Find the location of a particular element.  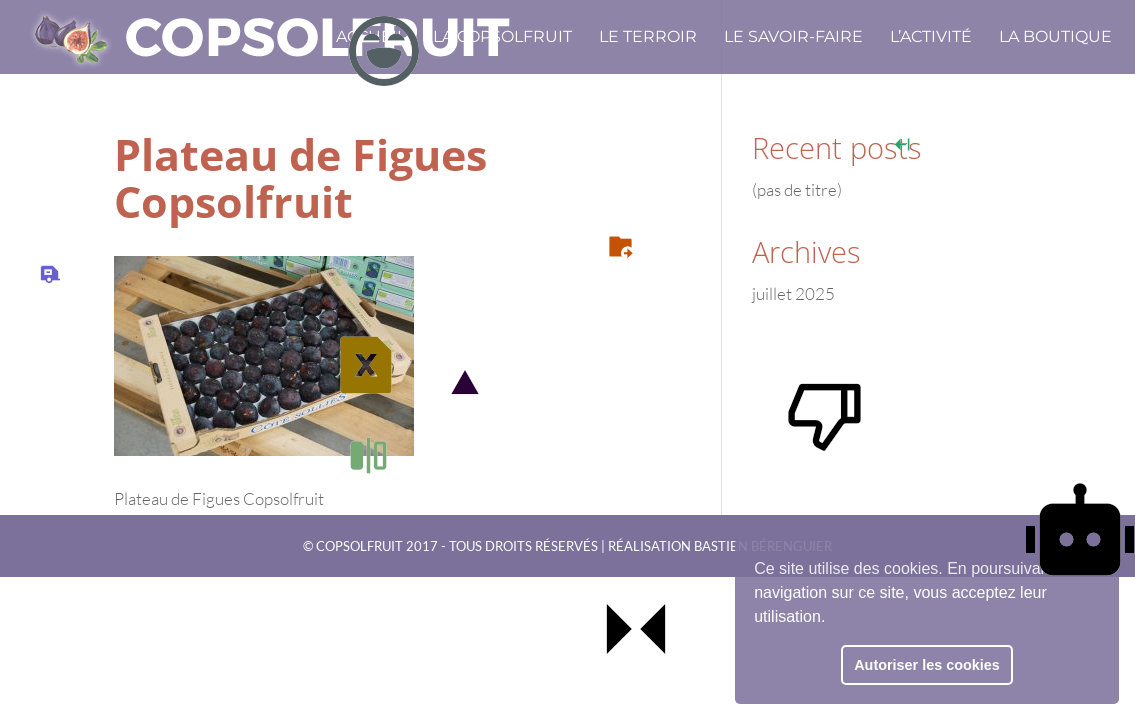

expand panel to the left is located at coordinates (902, 144).